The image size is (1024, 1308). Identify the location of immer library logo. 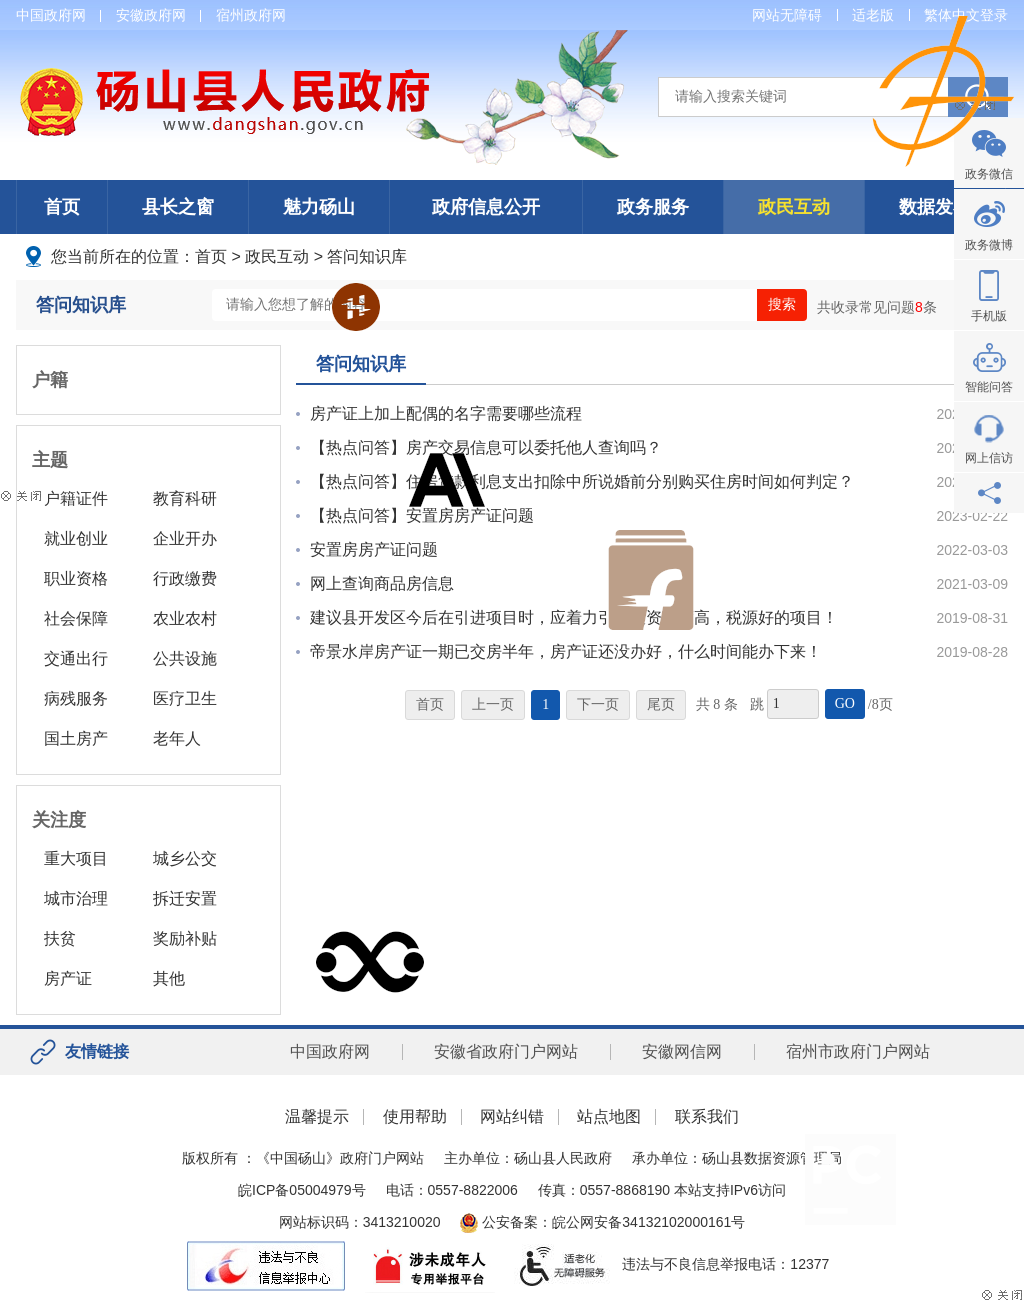
(370, 962).